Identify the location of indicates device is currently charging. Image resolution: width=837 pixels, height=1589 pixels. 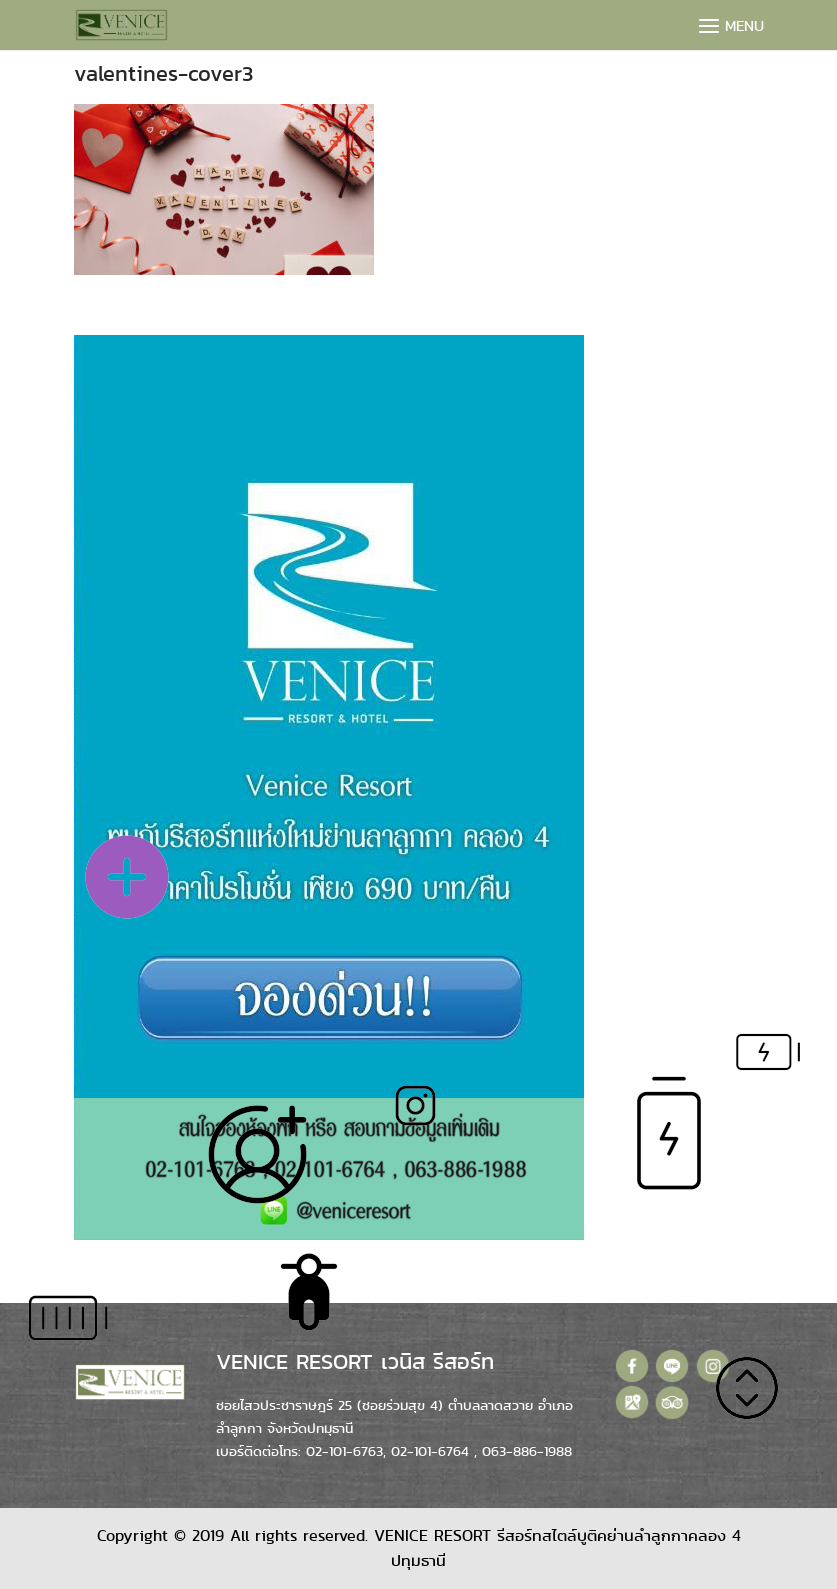
(767, 1052).